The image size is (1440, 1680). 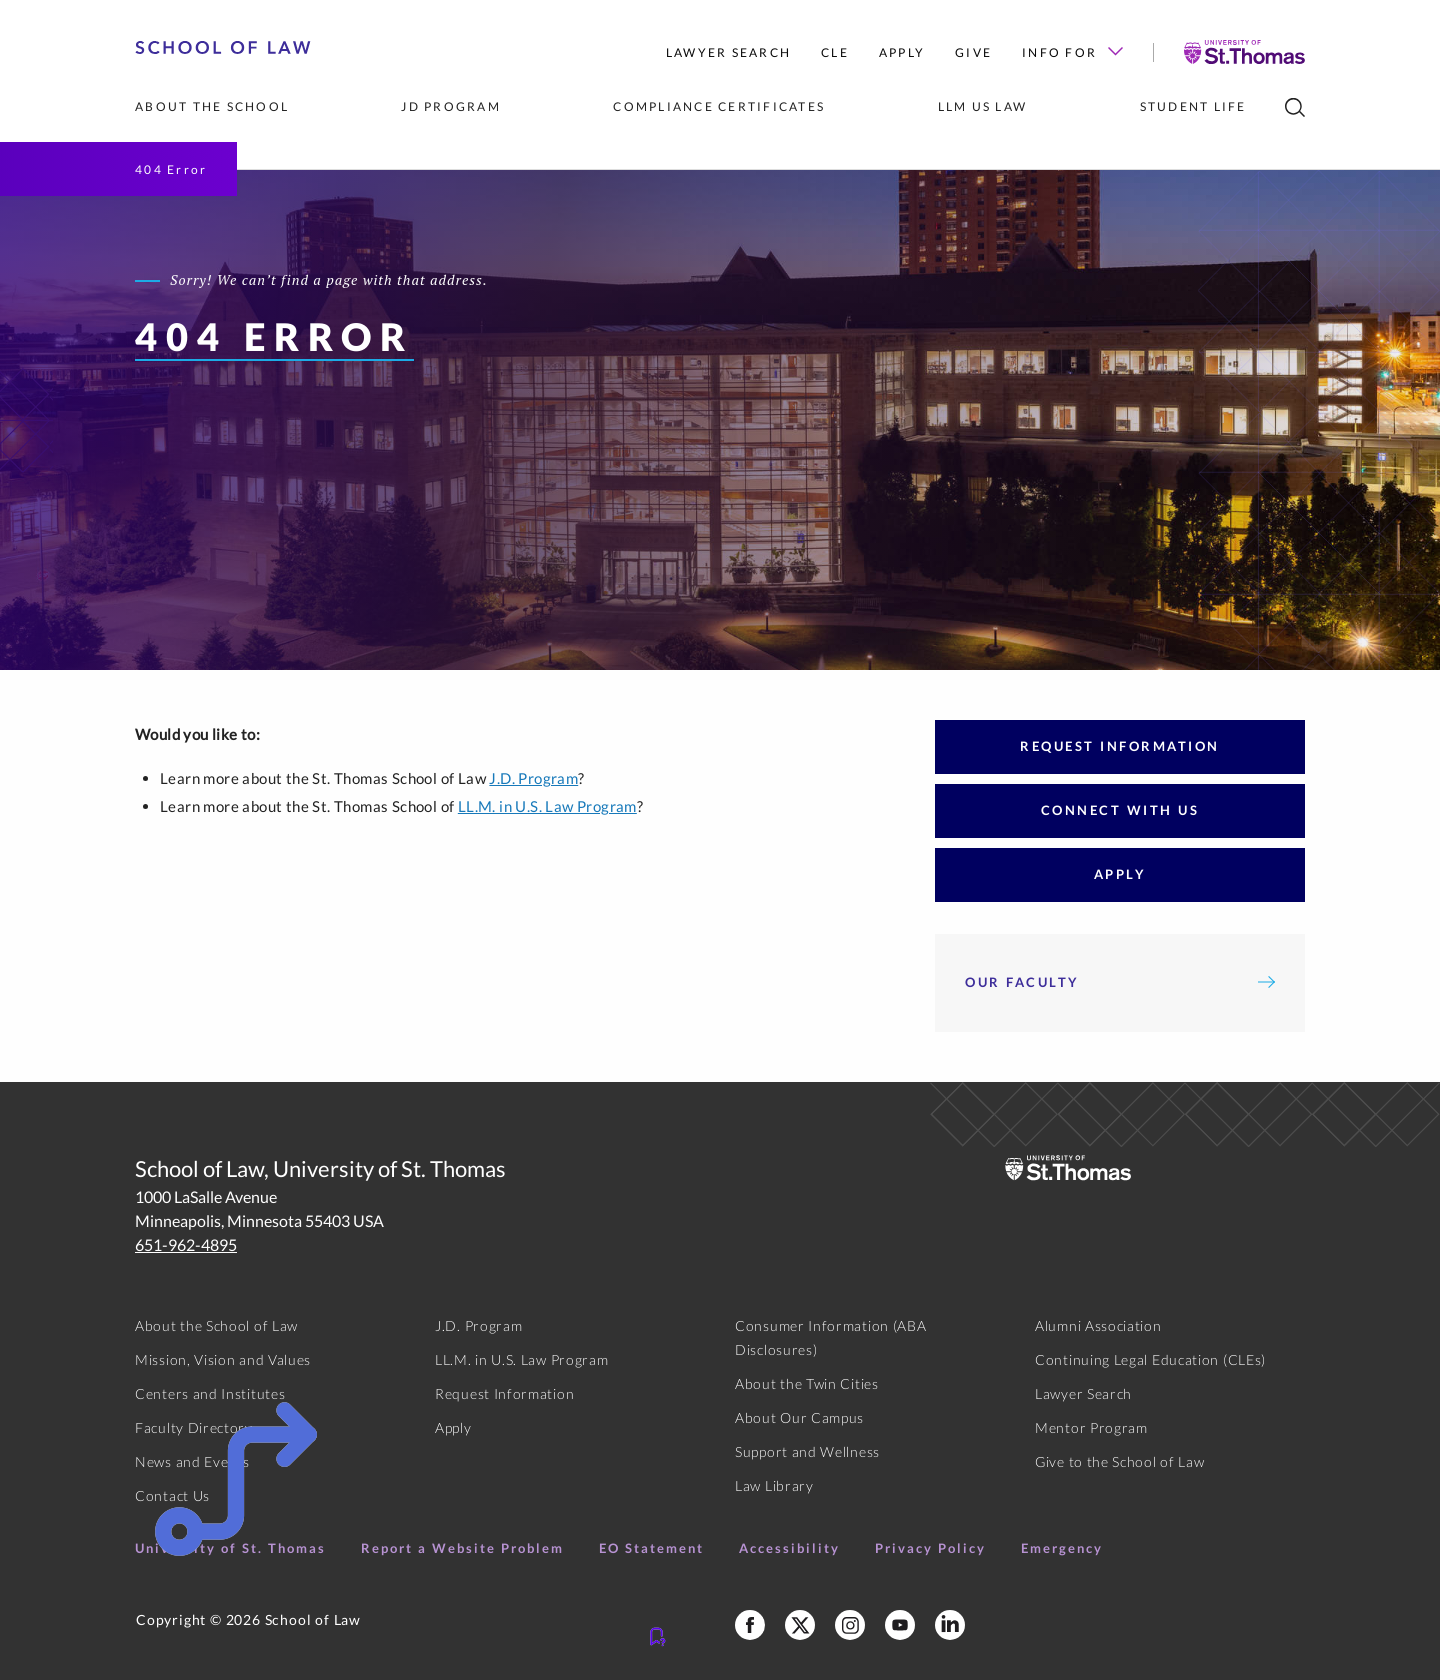 I want to click on access bookmark help or FAQ, so click(x=656, y=1636).